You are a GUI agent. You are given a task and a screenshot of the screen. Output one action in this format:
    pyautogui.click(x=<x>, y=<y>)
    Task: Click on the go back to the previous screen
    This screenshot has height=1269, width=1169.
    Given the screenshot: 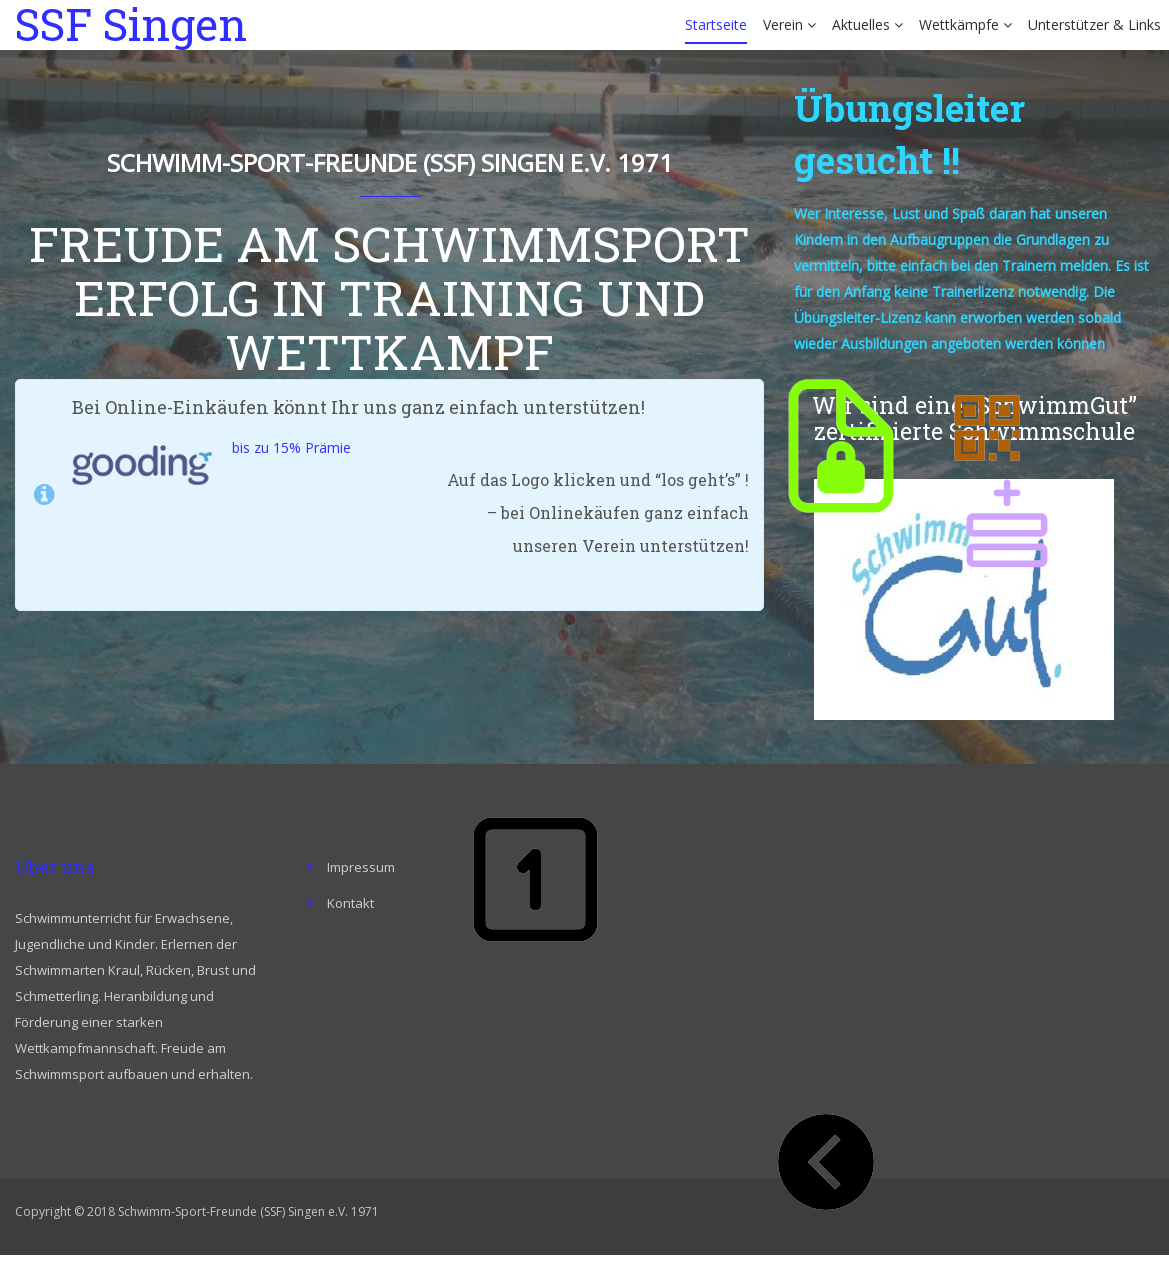 What is the action you would take?
    pyautogui.click(x=826, y=1162)
    